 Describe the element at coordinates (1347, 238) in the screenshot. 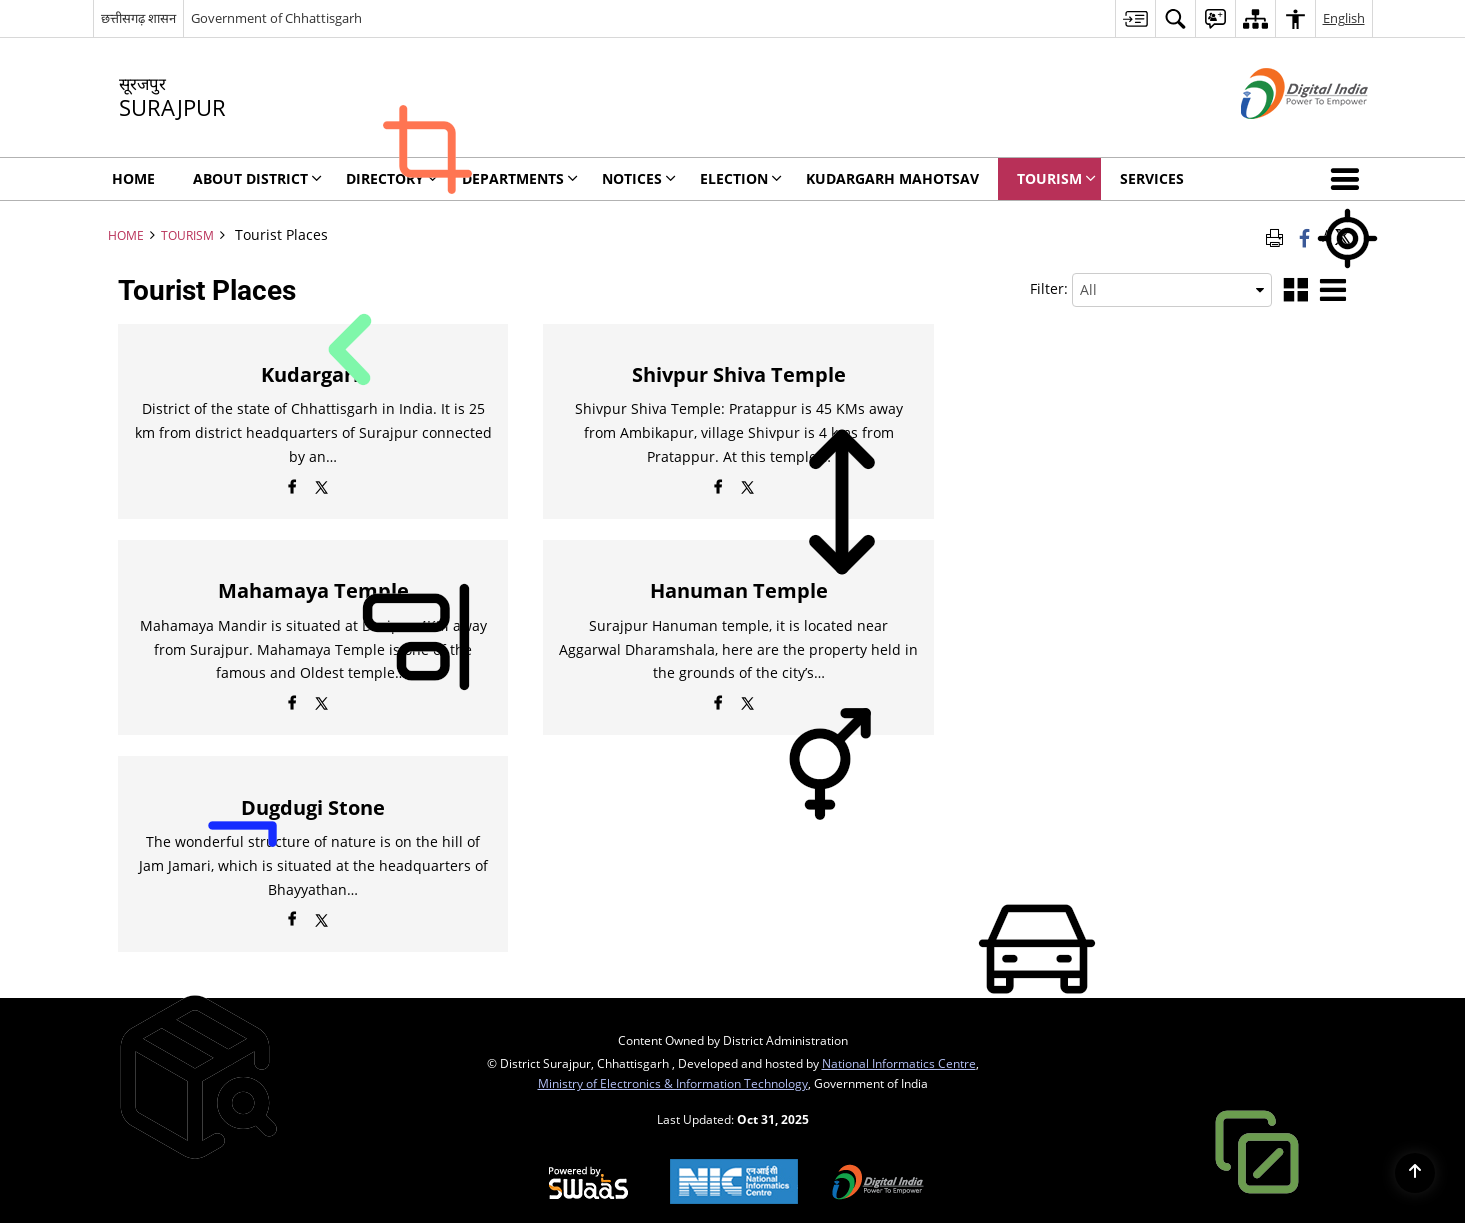

I see `current location found` at that location.